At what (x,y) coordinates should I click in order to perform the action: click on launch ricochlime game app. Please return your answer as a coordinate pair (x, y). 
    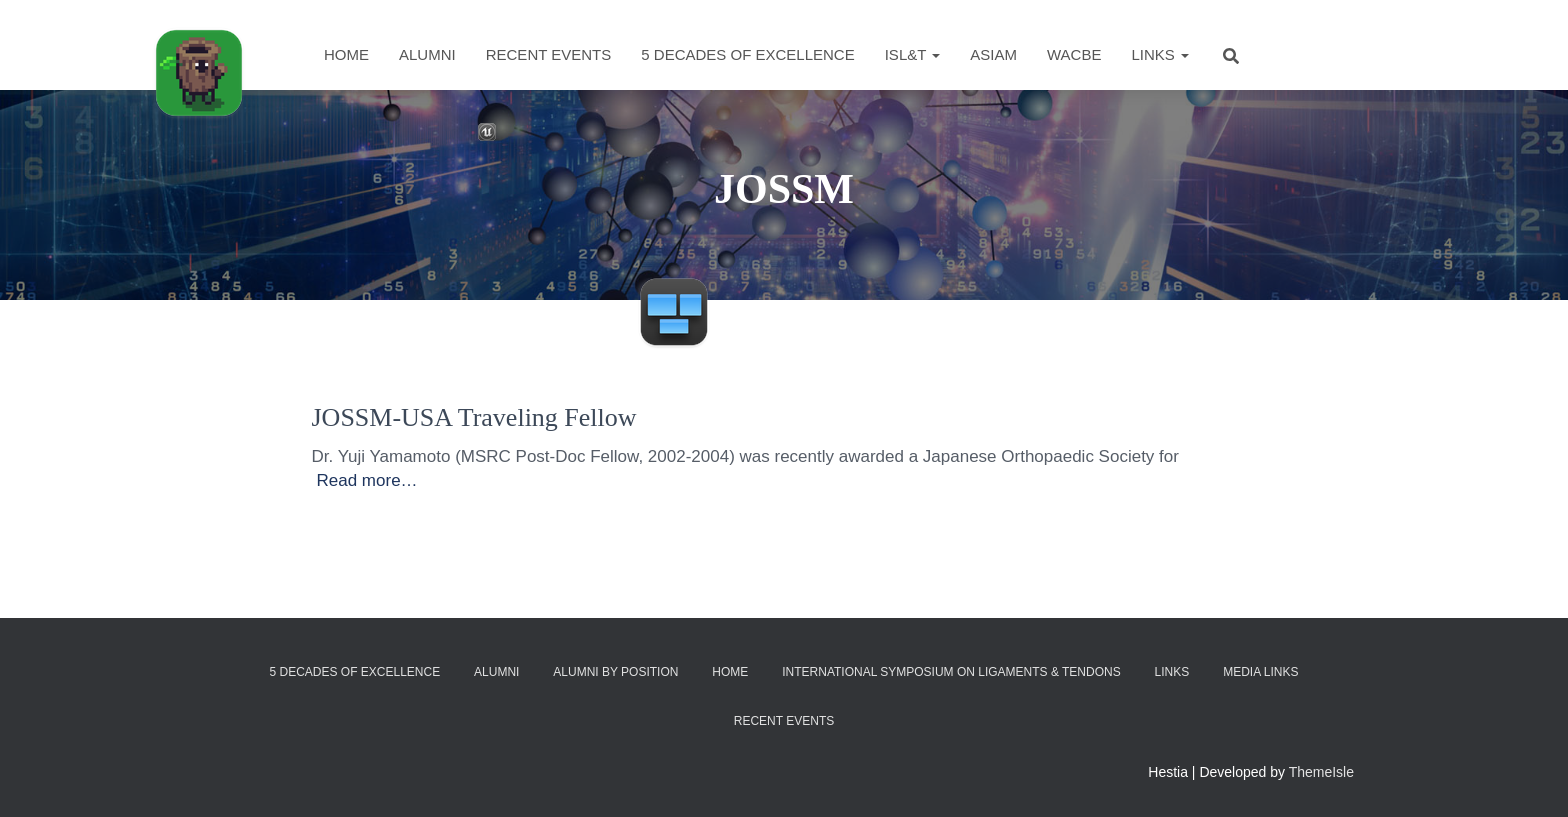
    Looking at the image, I should click on (199, 73).